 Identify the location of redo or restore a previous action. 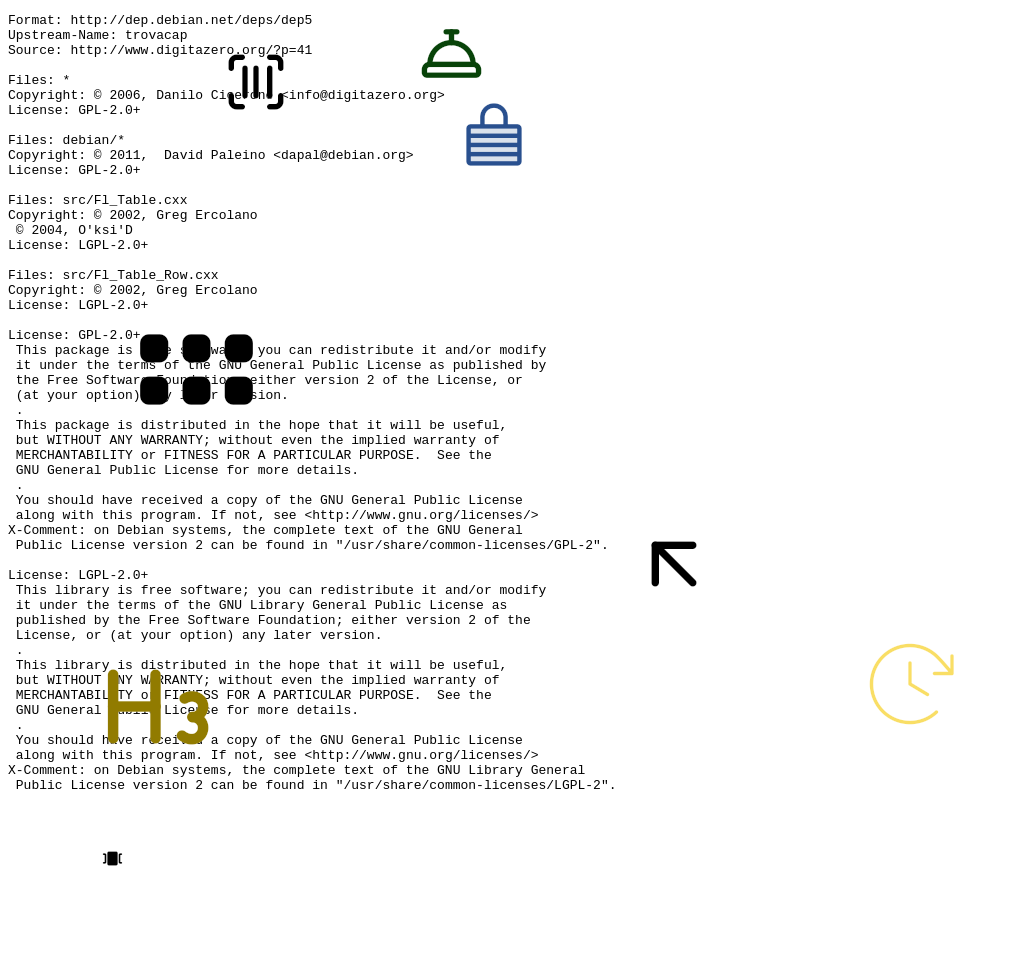
(910, 684).